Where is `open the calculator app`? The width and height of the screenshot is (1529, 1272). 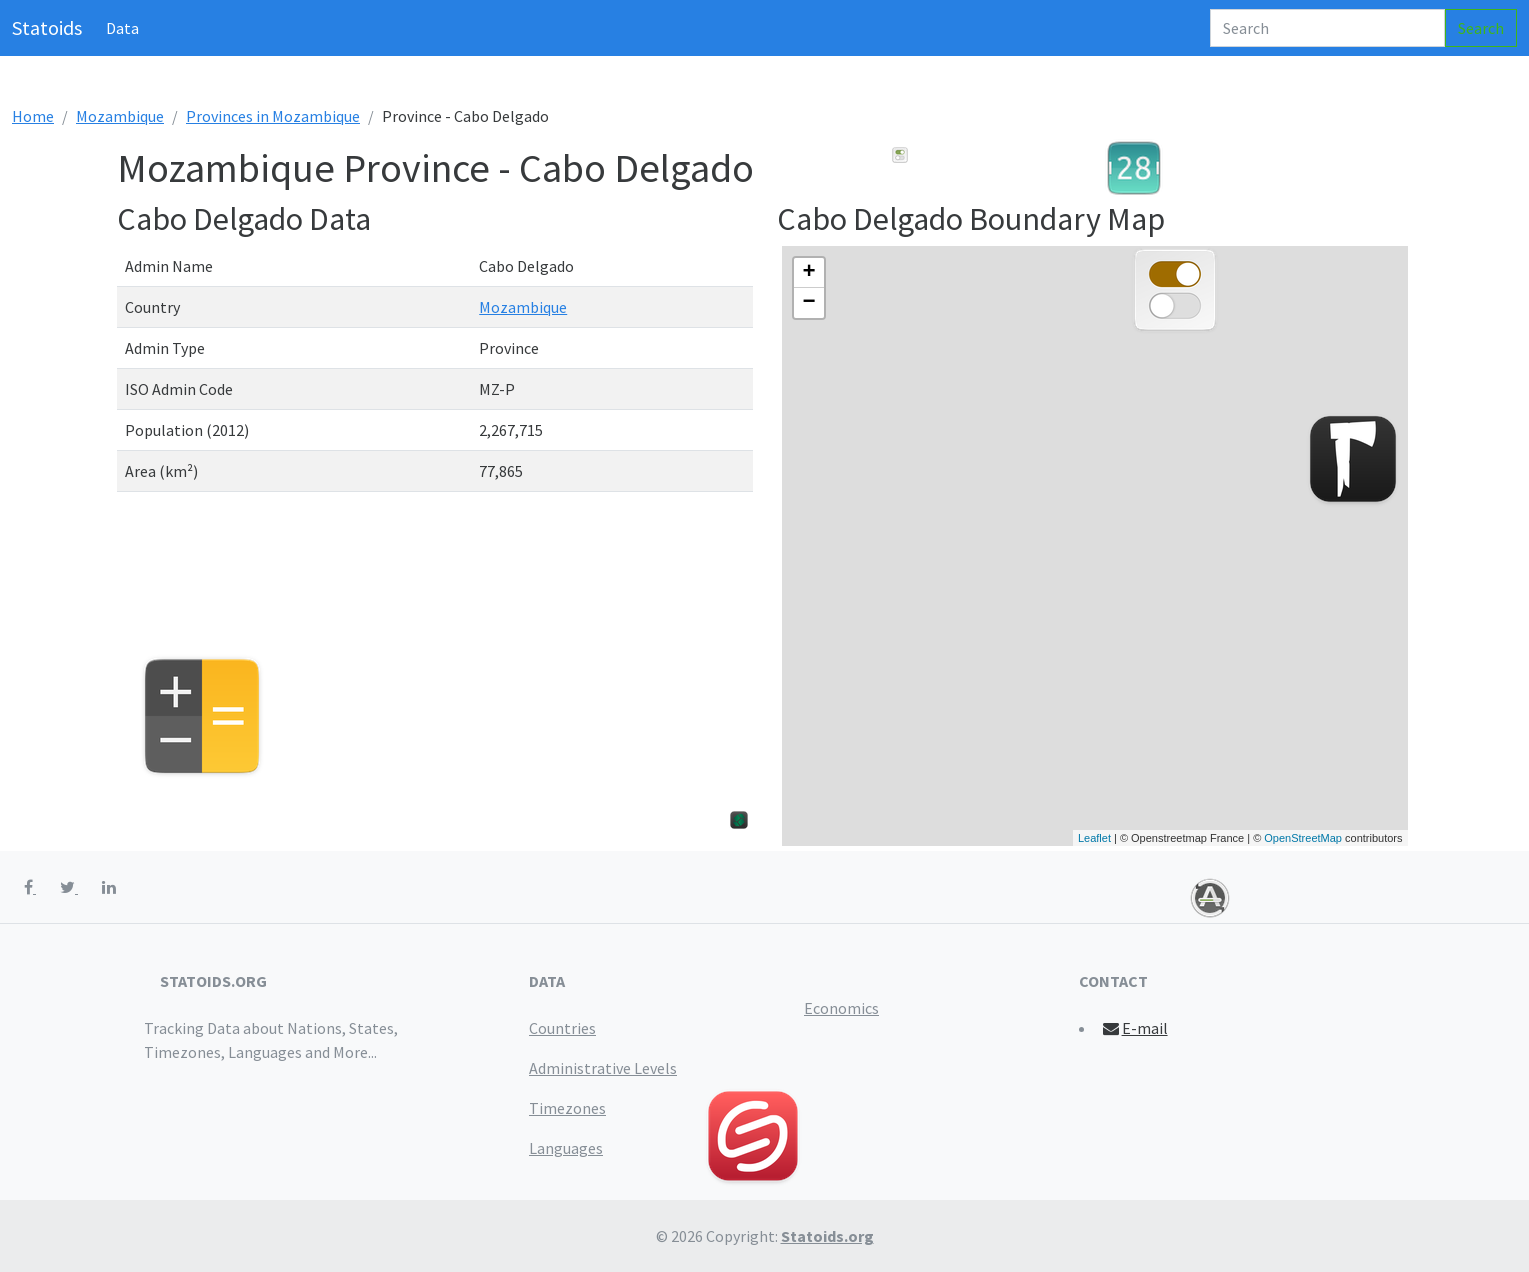 open the calculator app is located at coordinates (202, 716).